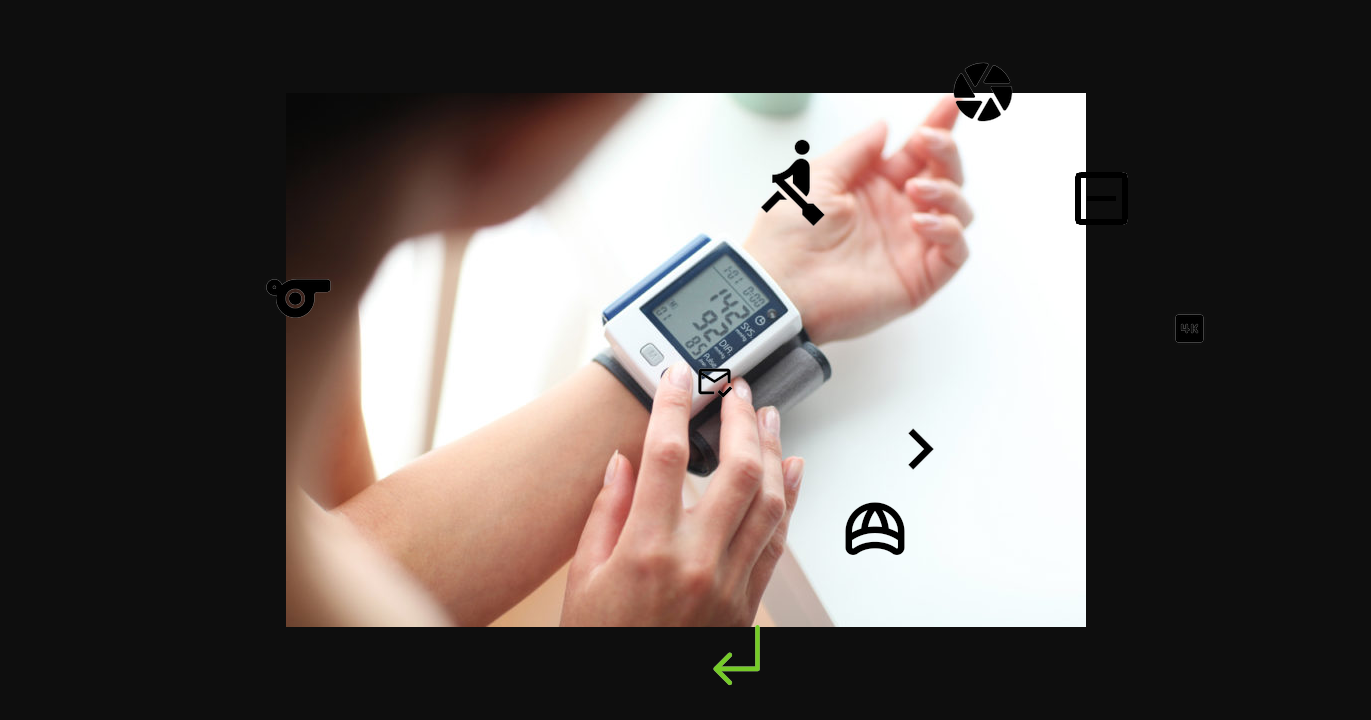 The image size is (1371, 720). I want to click on indicates 4K video quality is available, so click(1189, 328).